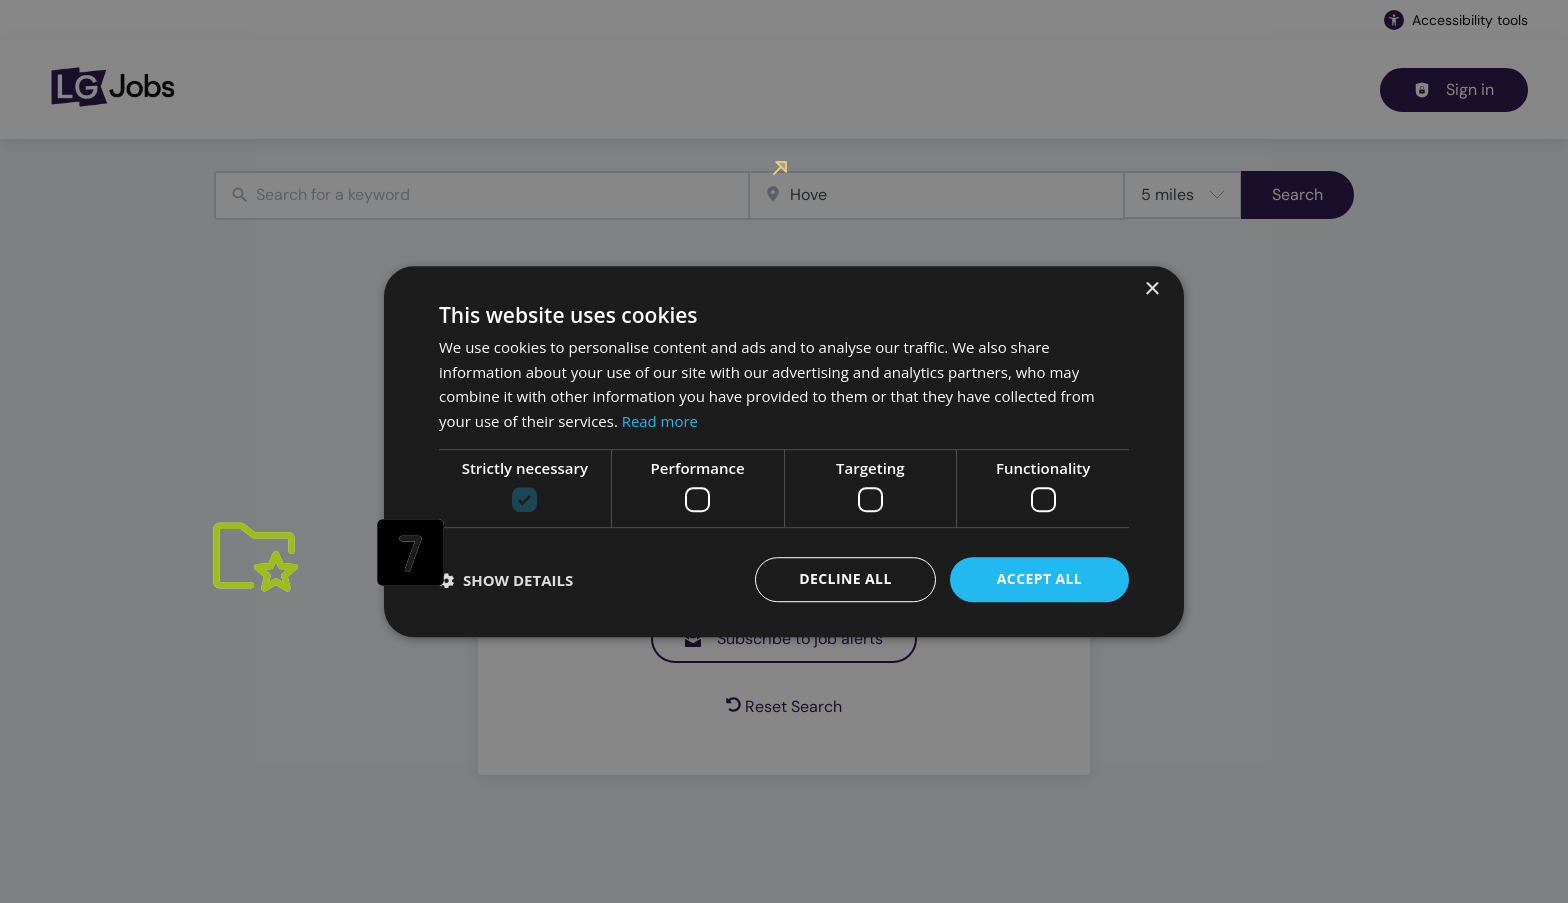  Describe the element at coordinates (780, 168) in the screenshot. I see `open link in new tab or window` at that location.